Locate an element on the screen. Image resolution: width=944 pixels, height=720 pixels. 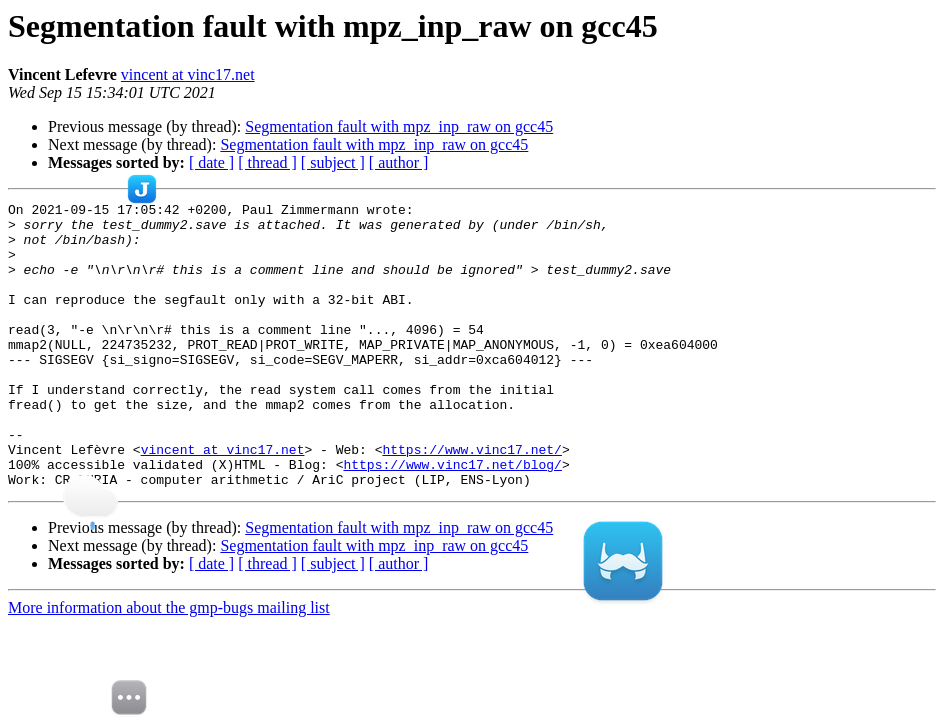
indicates scattered showers in weather forecast is located at coordinates (90, 502).